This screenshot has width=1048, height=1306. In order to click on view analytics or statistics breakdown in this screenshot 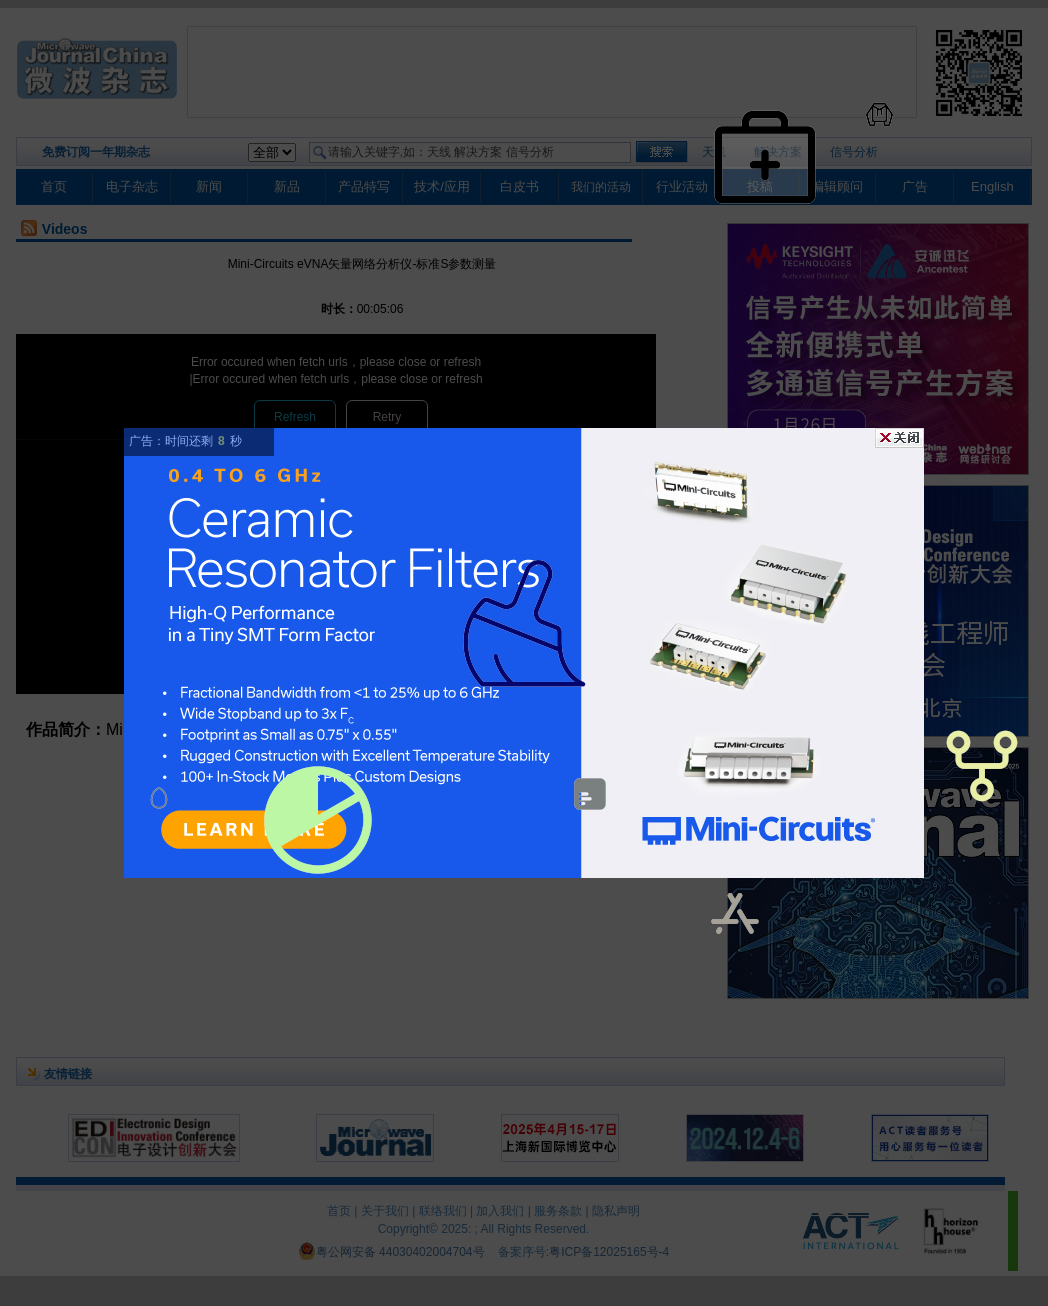, I will do `click(318, 820)`.